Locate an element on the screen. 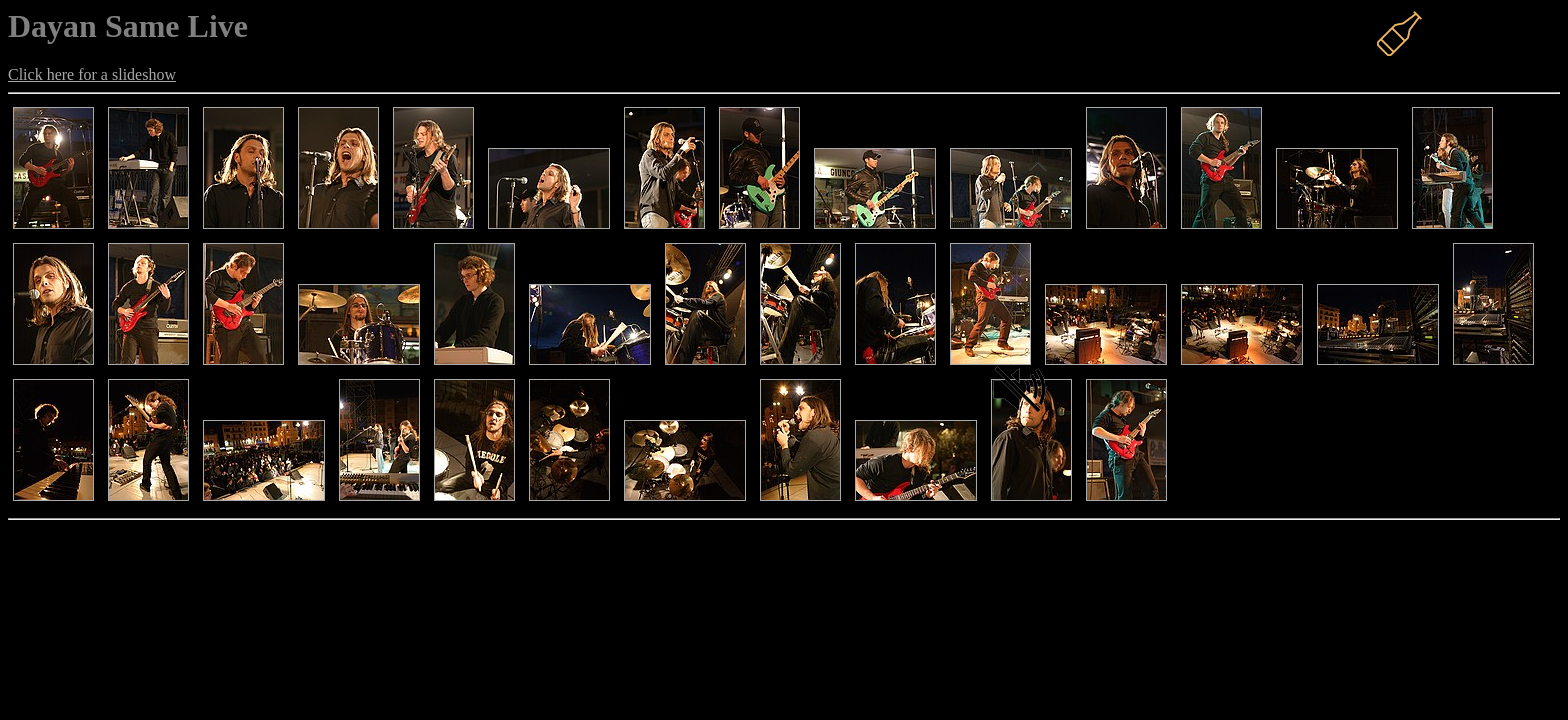 The height and width of the screenshot is (720, 1568). collapse or minimize a section is located at coordinates (1038, 171).